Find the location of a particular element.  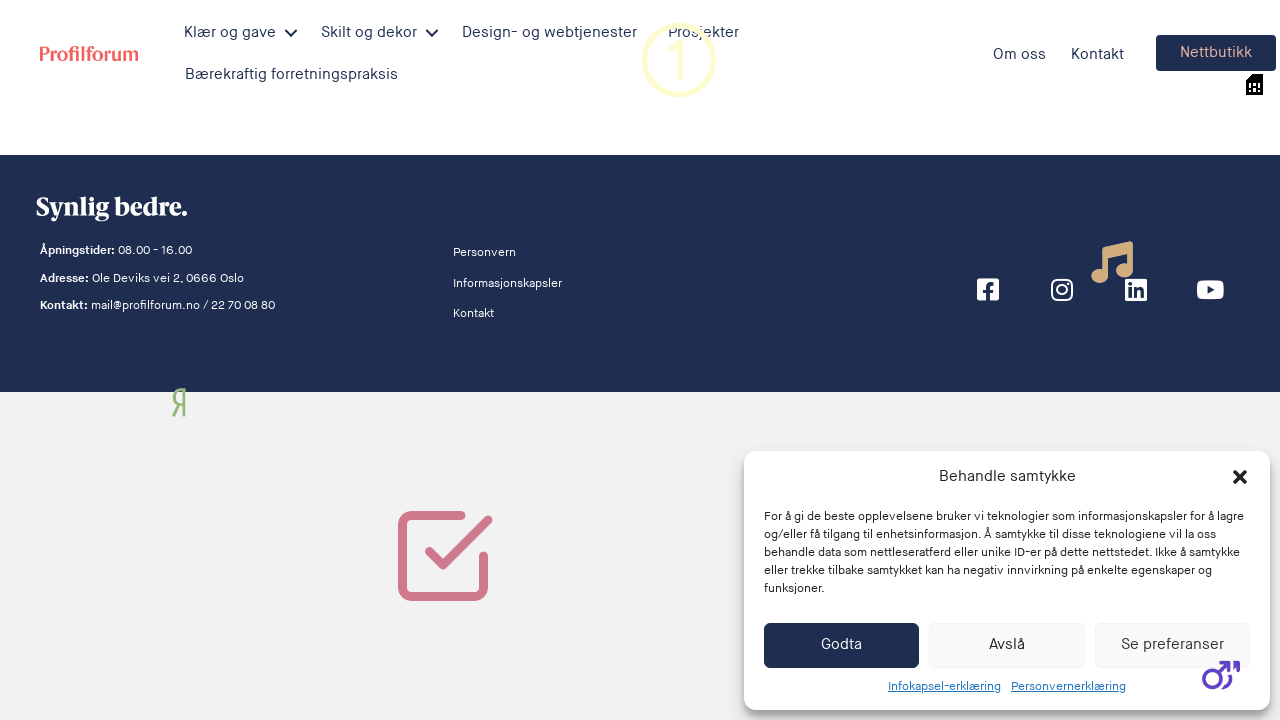

indicates the first step in a multi-step process is located at coordinates (679, 60).